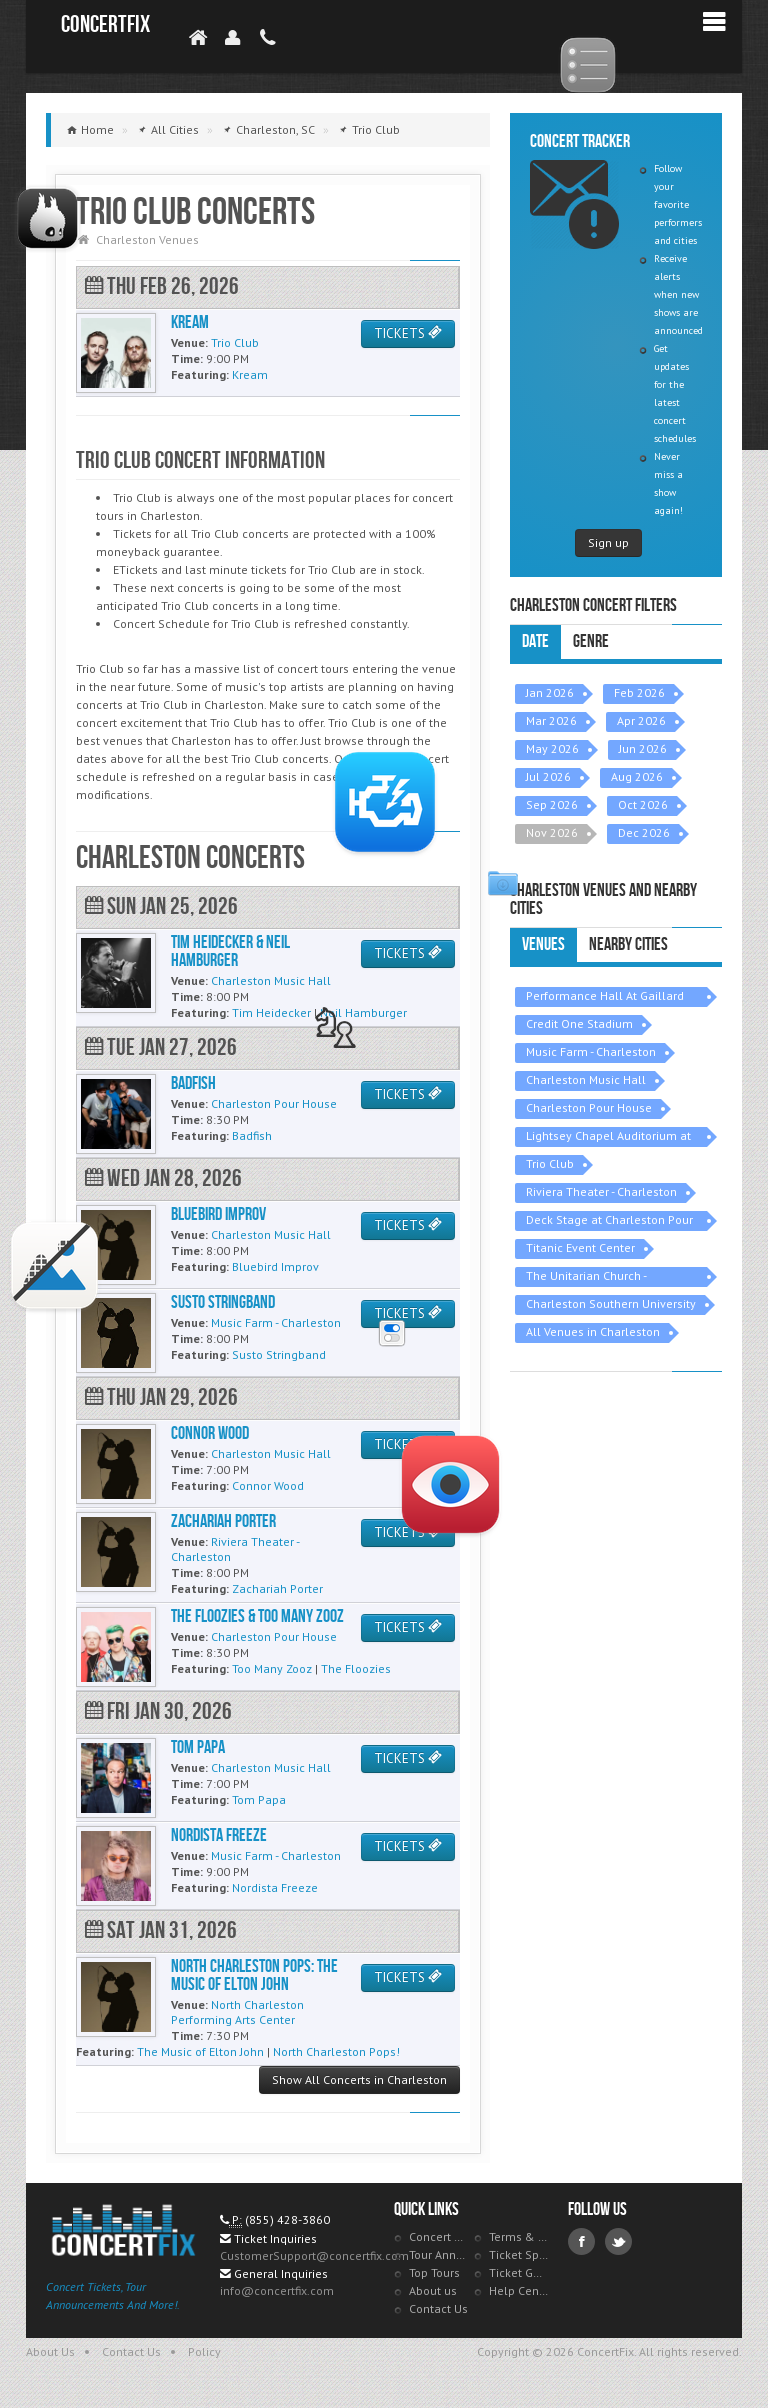 The image size is (768, 2408). What do you see at coordinates (385, 802) in the screenshot?
I see `diagnose and troubleshoot SELinux security alerts` at bounding box center [385, 802].